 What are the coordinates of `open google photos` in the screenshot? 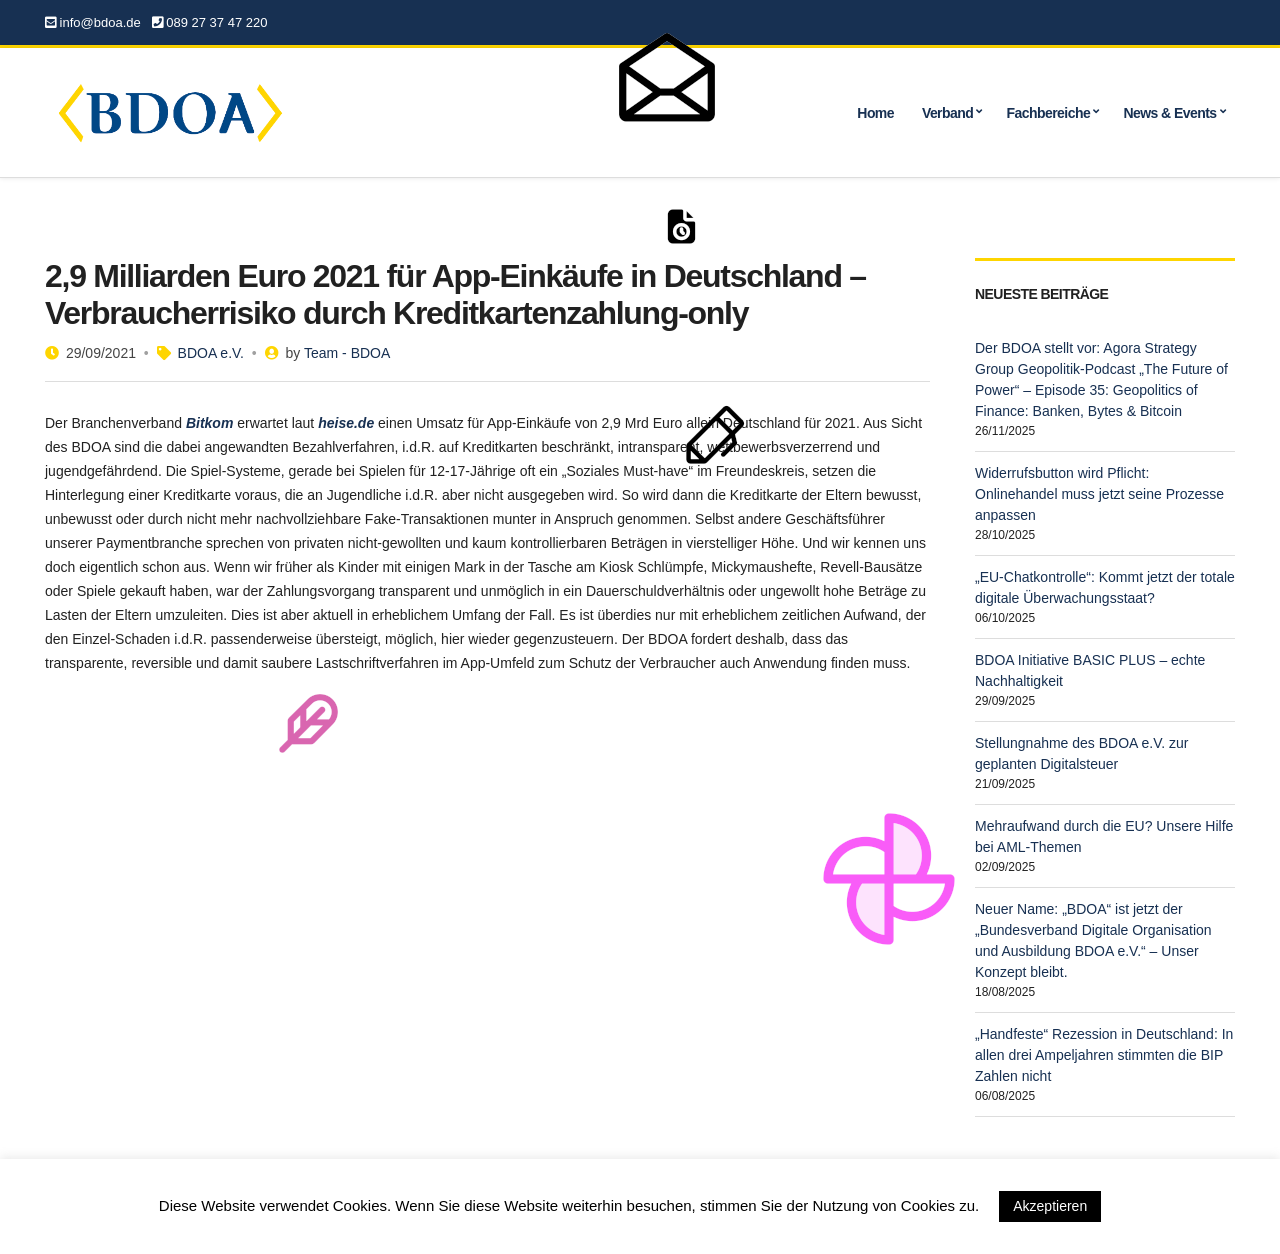 It's located at (889, 879).